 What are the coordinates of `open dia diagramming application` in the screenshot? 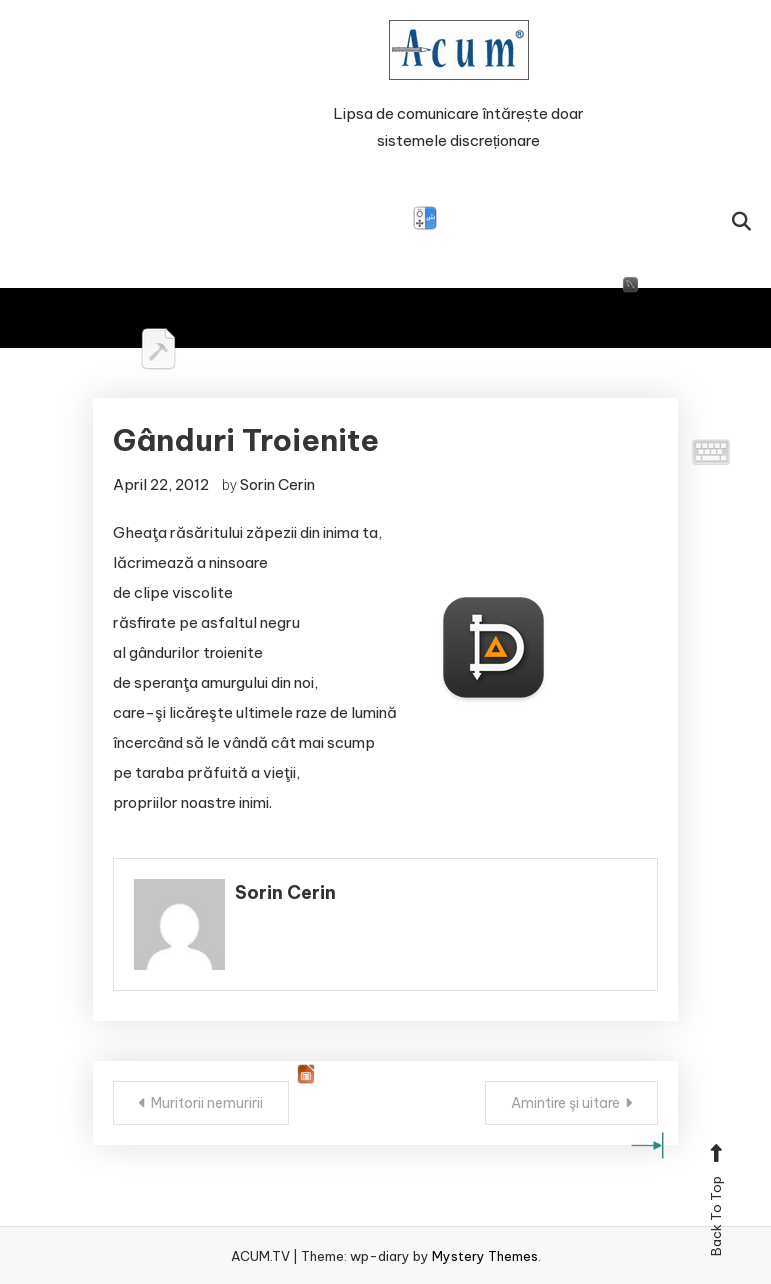 It's located at (493, 647).